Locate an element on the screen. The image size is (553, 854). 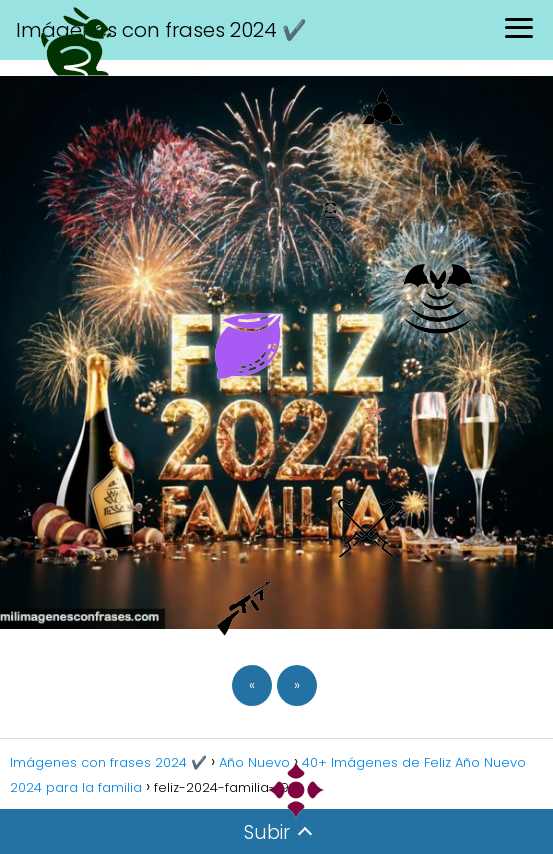
access diving or underwater game mode is located at coordinates (330, 209).